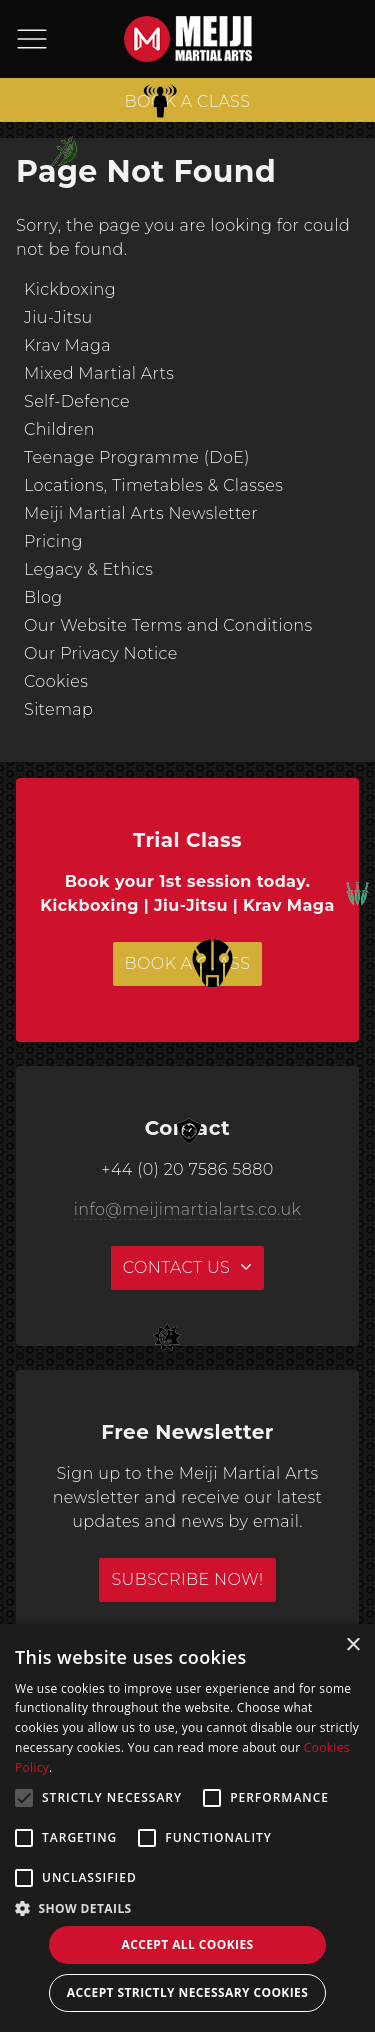  Describe the element at coordinates (212, 963) in the screenshot. I see `android or robot character avatar` at that location.